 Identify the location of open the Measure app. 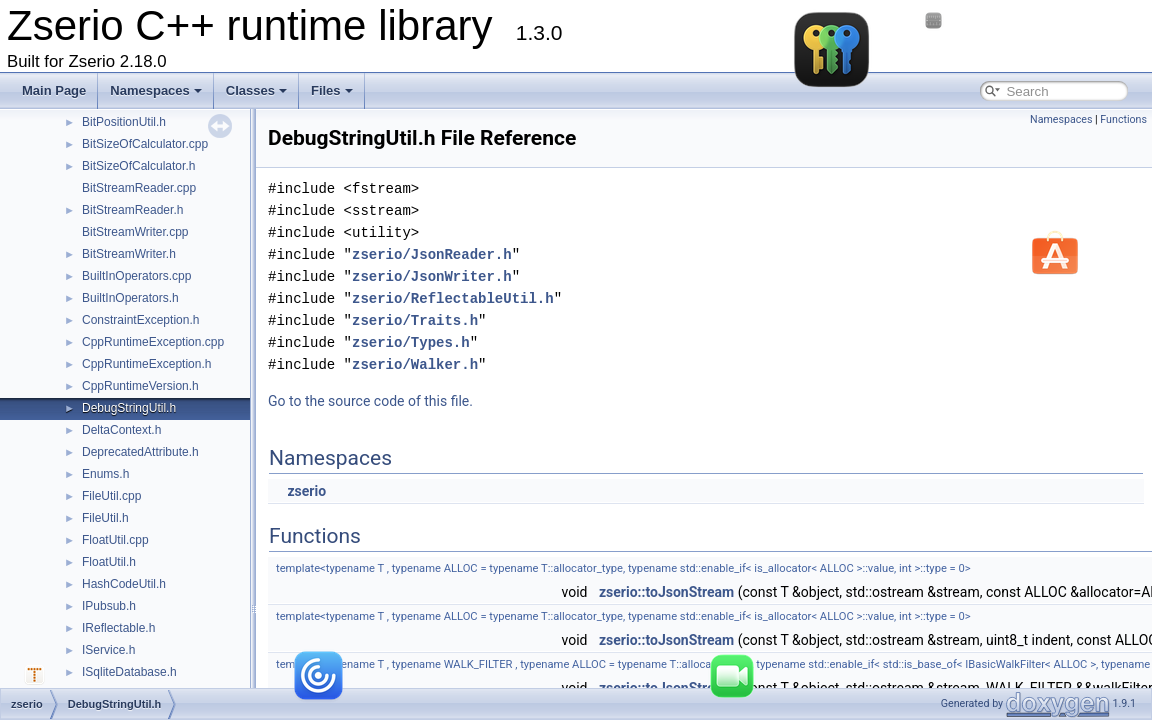
(933, 20).